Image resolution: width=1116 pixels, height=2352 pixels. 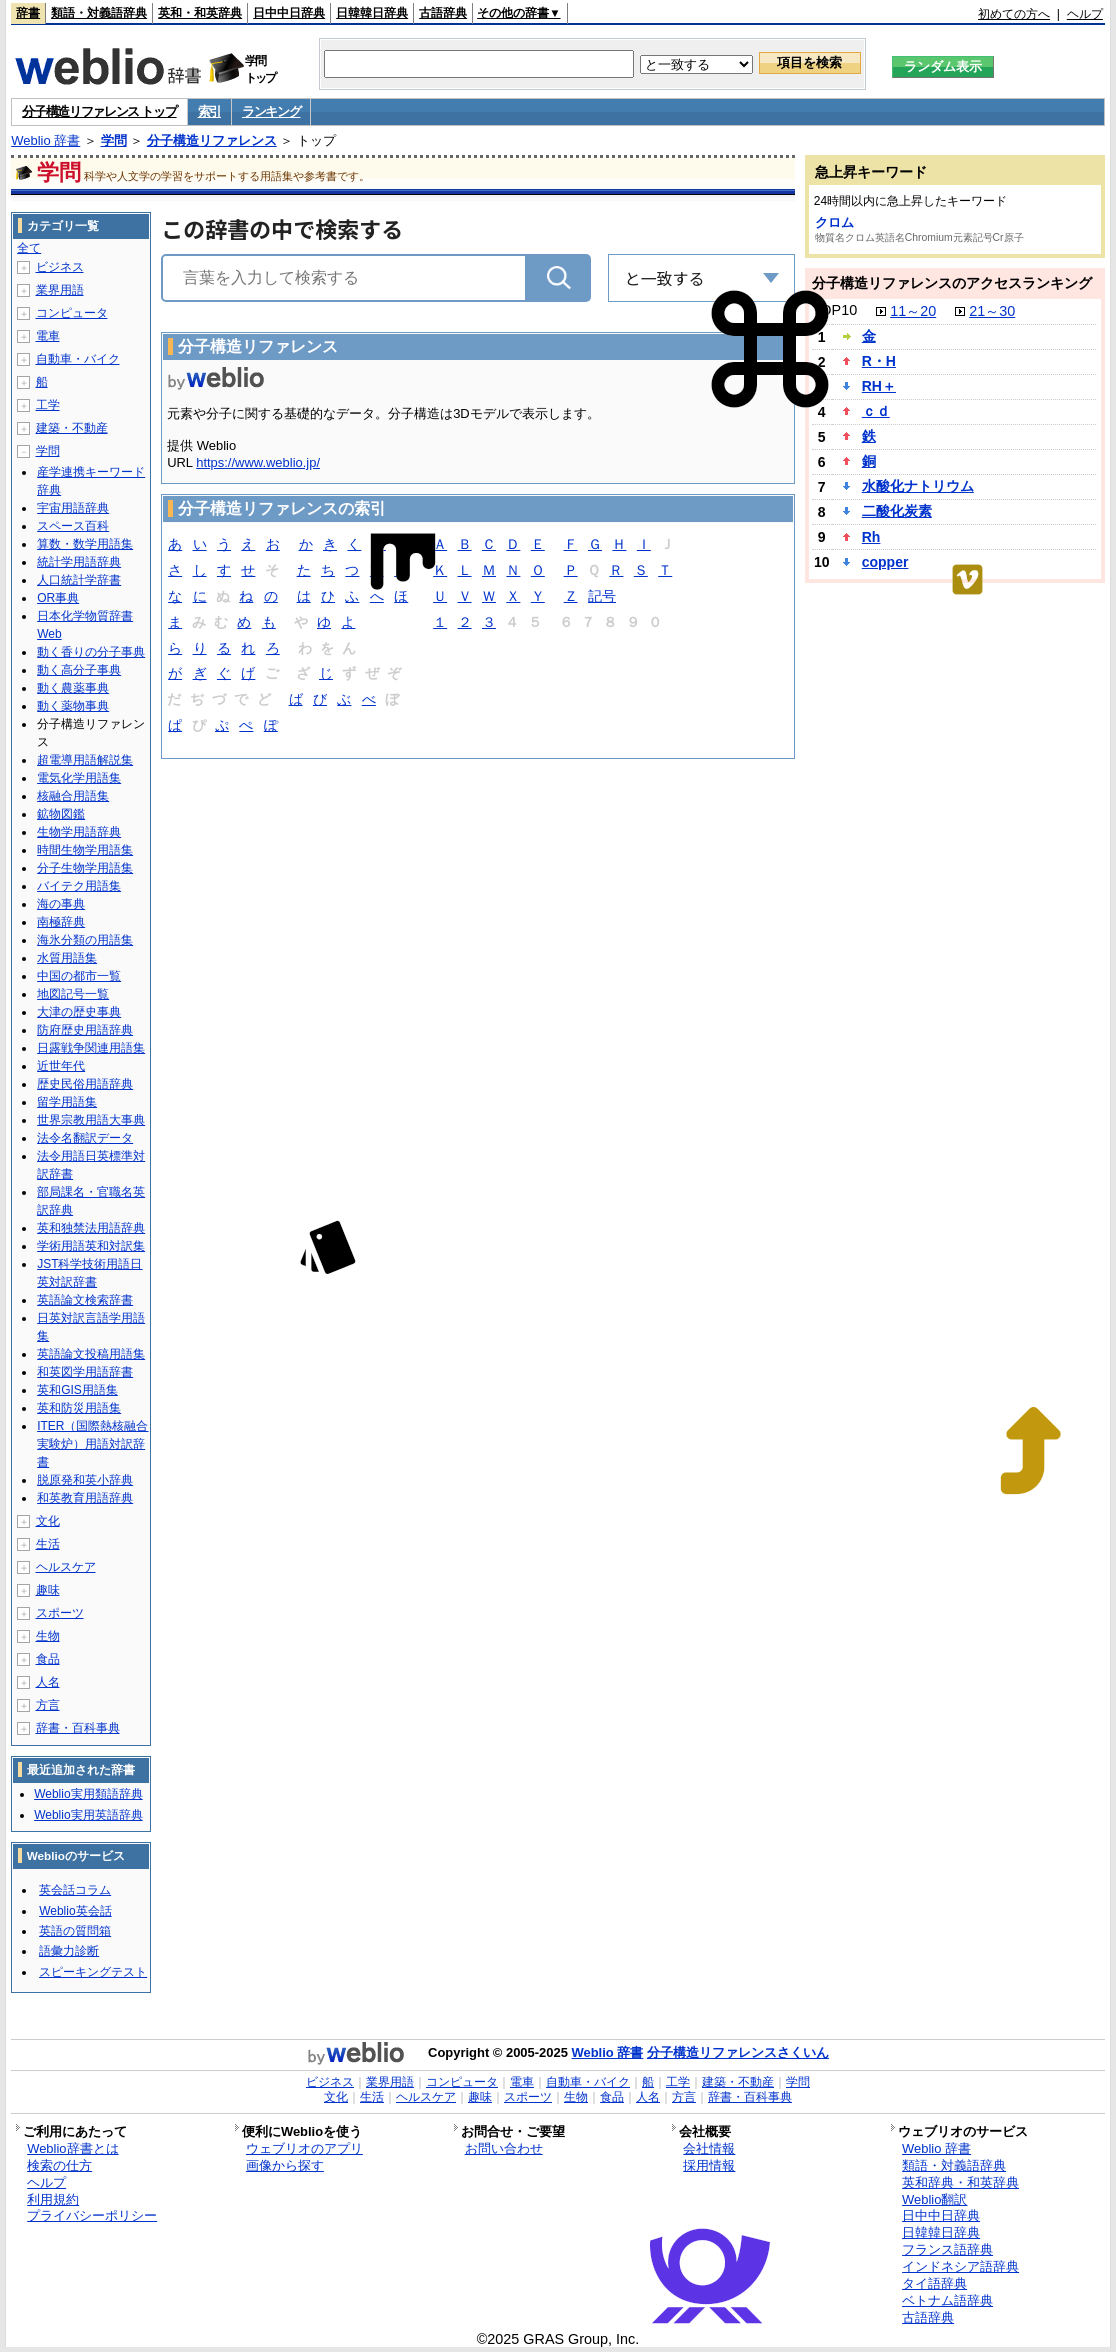 I want to click on access pantone color matching tools, so click(x=327, y=1247).